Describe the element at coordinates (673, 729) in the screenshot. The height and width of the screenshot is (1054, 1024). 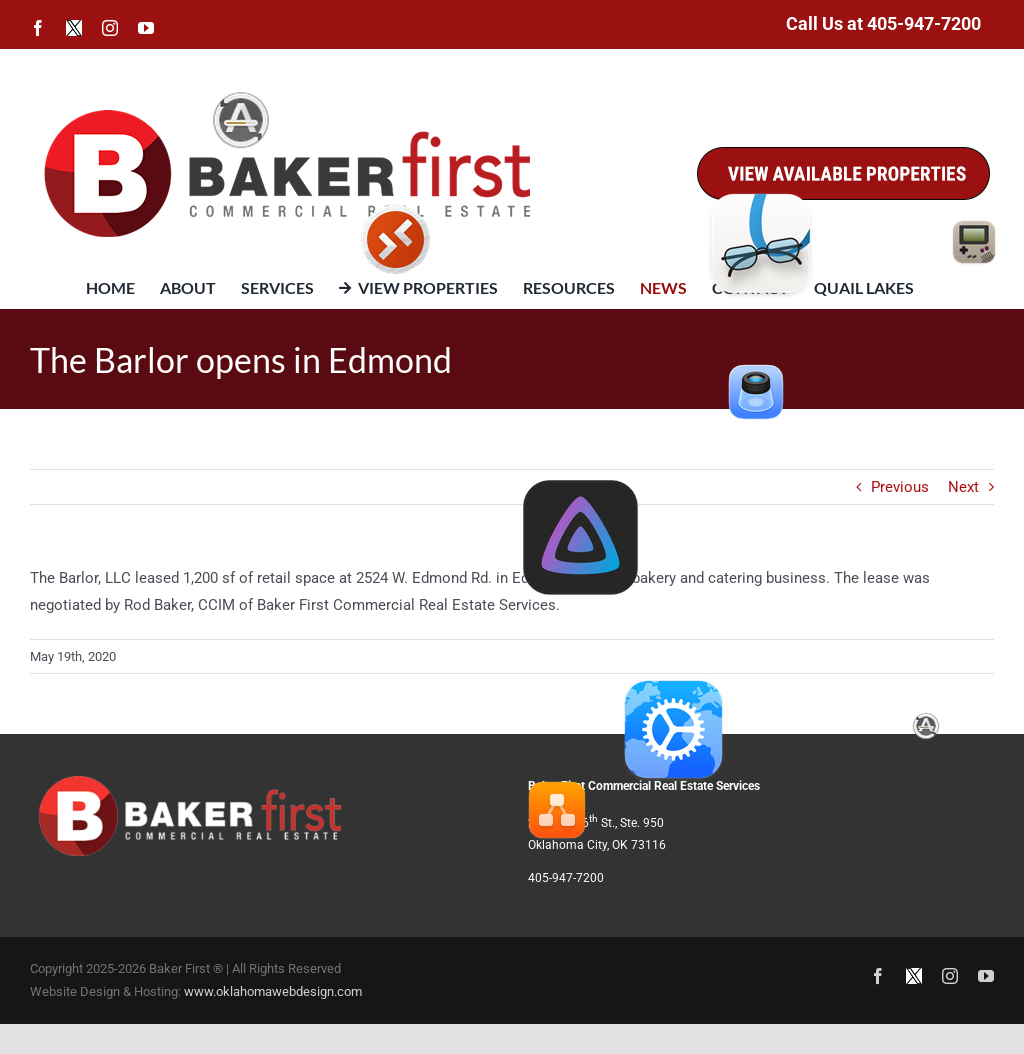
I see `configure VMware network settings` at that location.